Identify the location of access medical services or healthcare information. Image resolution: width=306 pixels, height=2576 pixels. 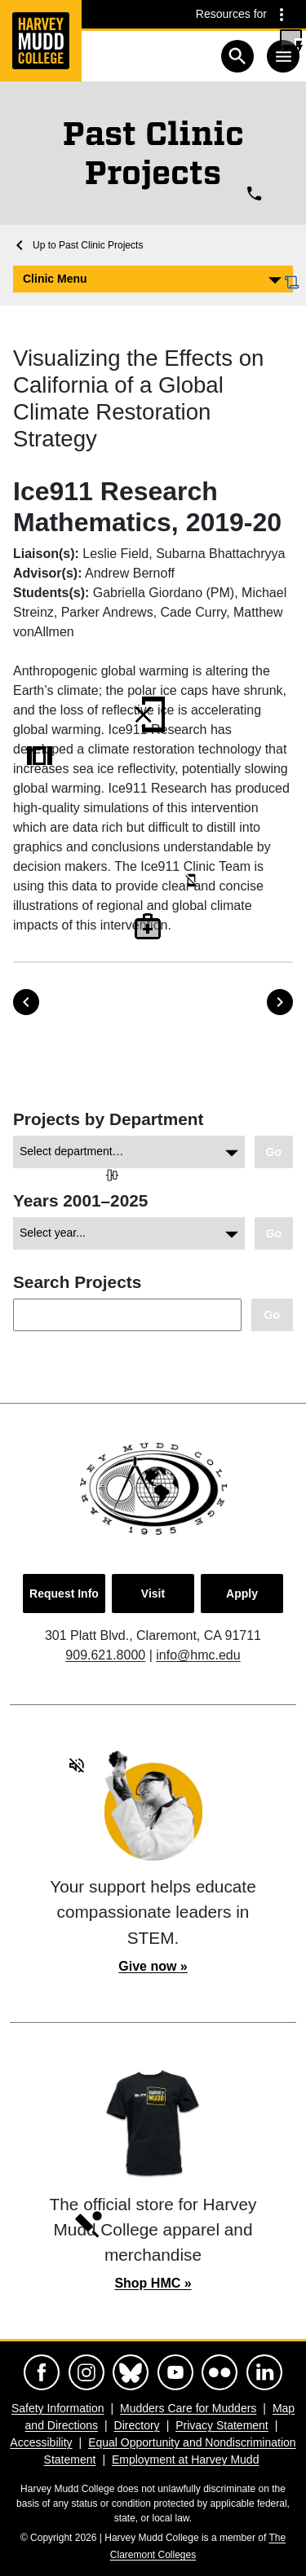
(148, 926).